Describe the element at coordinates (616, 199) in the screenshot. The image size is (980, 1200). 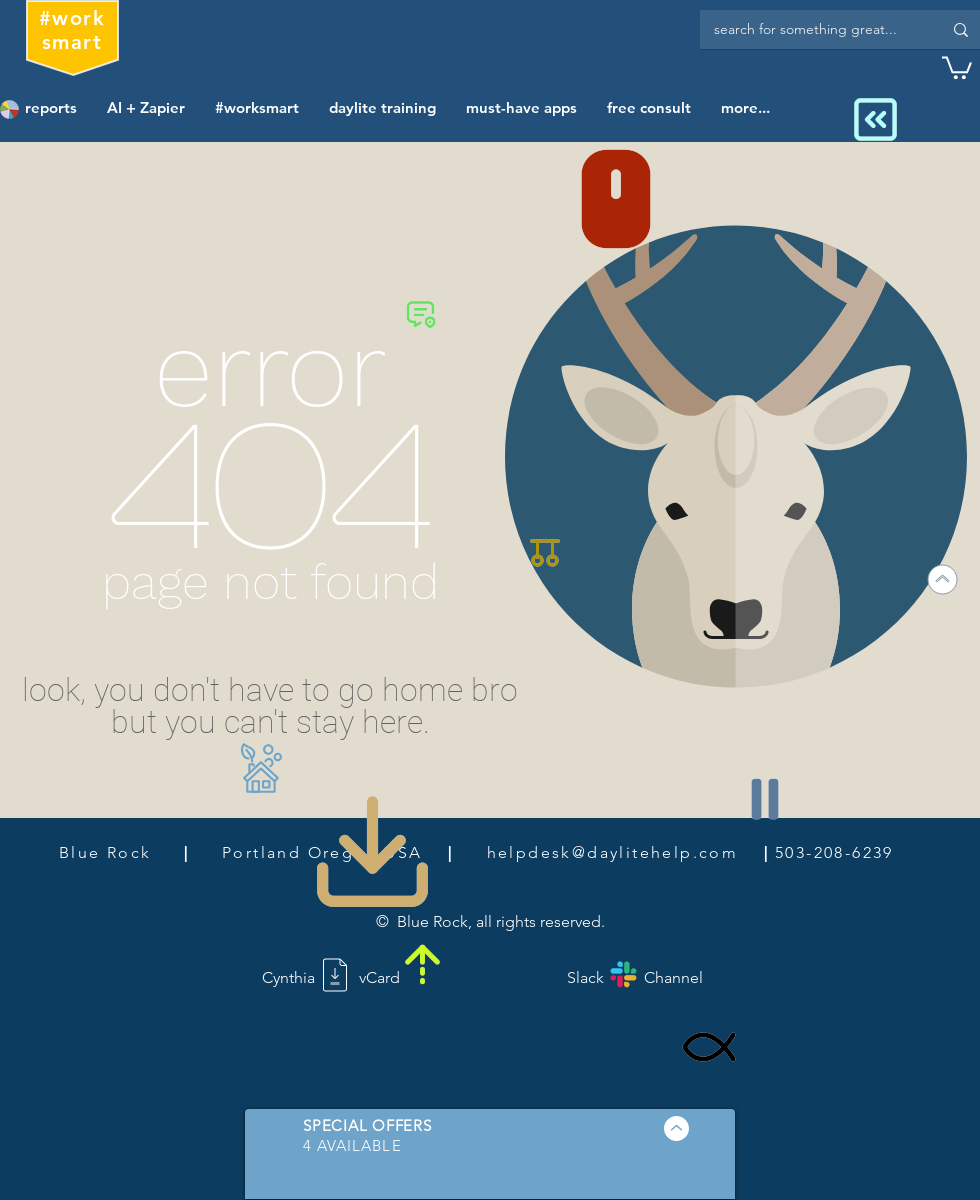
I see `adjust mouse or pointer settings` at that location.